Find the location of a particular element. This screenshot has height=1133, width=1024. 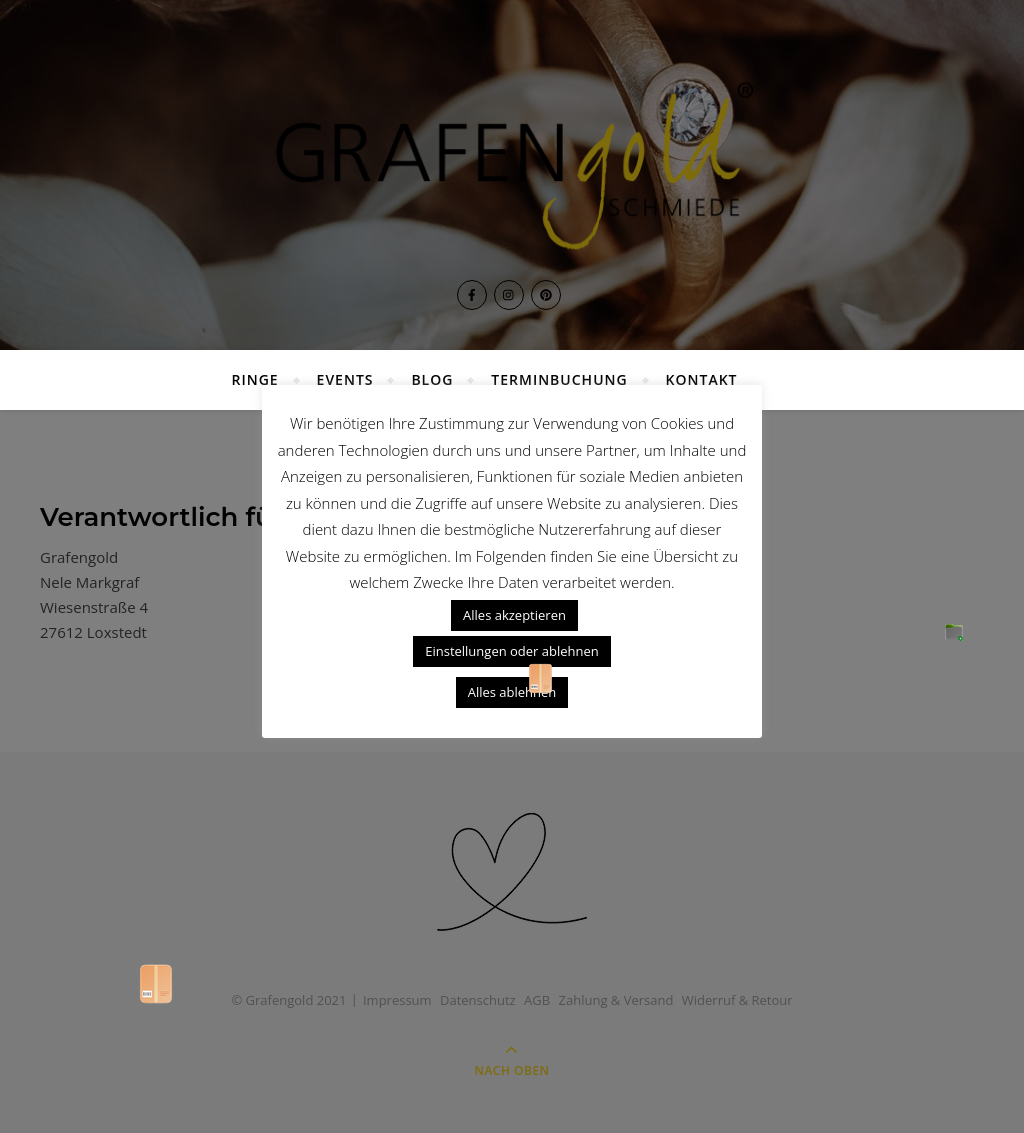

compressed archive file type indicator is located at coordinates (156, 984).